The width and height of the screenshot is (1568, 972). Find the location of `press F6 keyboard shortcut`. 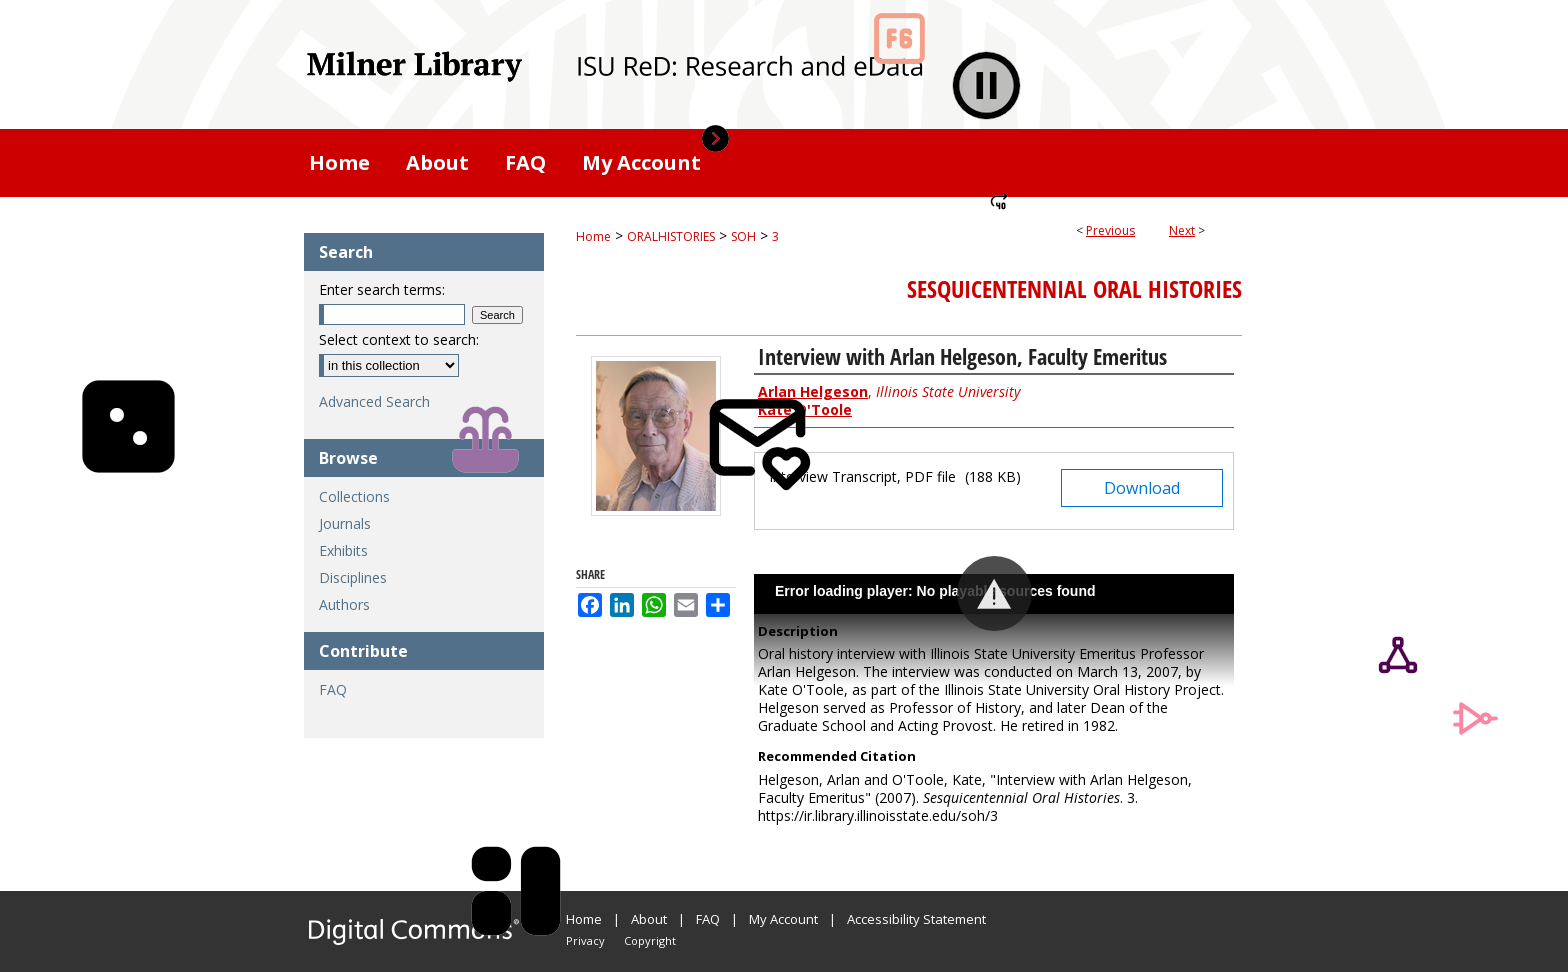

press F6 keyboard shortcut is located at coordinates (899, 38).